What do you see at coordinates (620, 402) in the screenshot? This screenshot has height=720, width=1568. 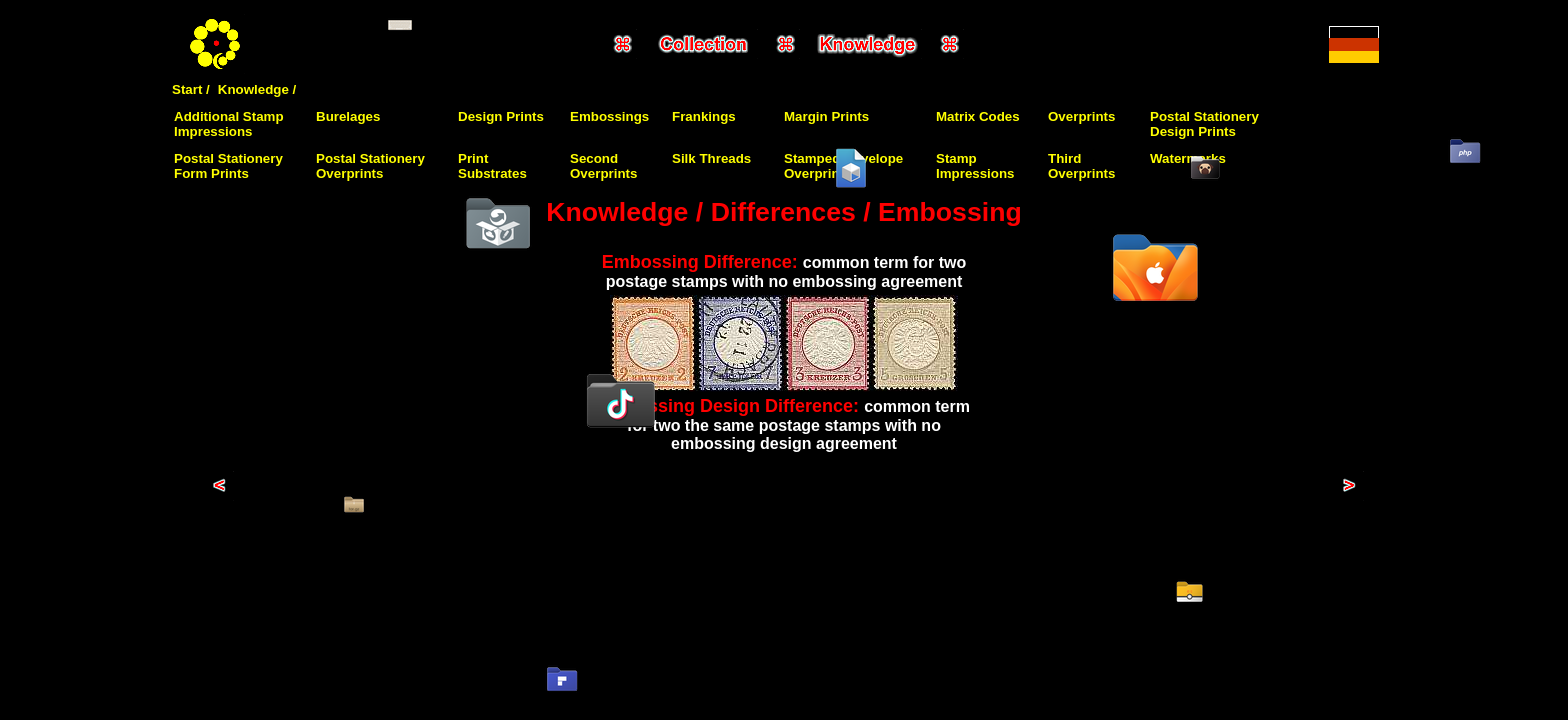 I see `open folder containing TikTok downloads` at bounding box center [620, 402].